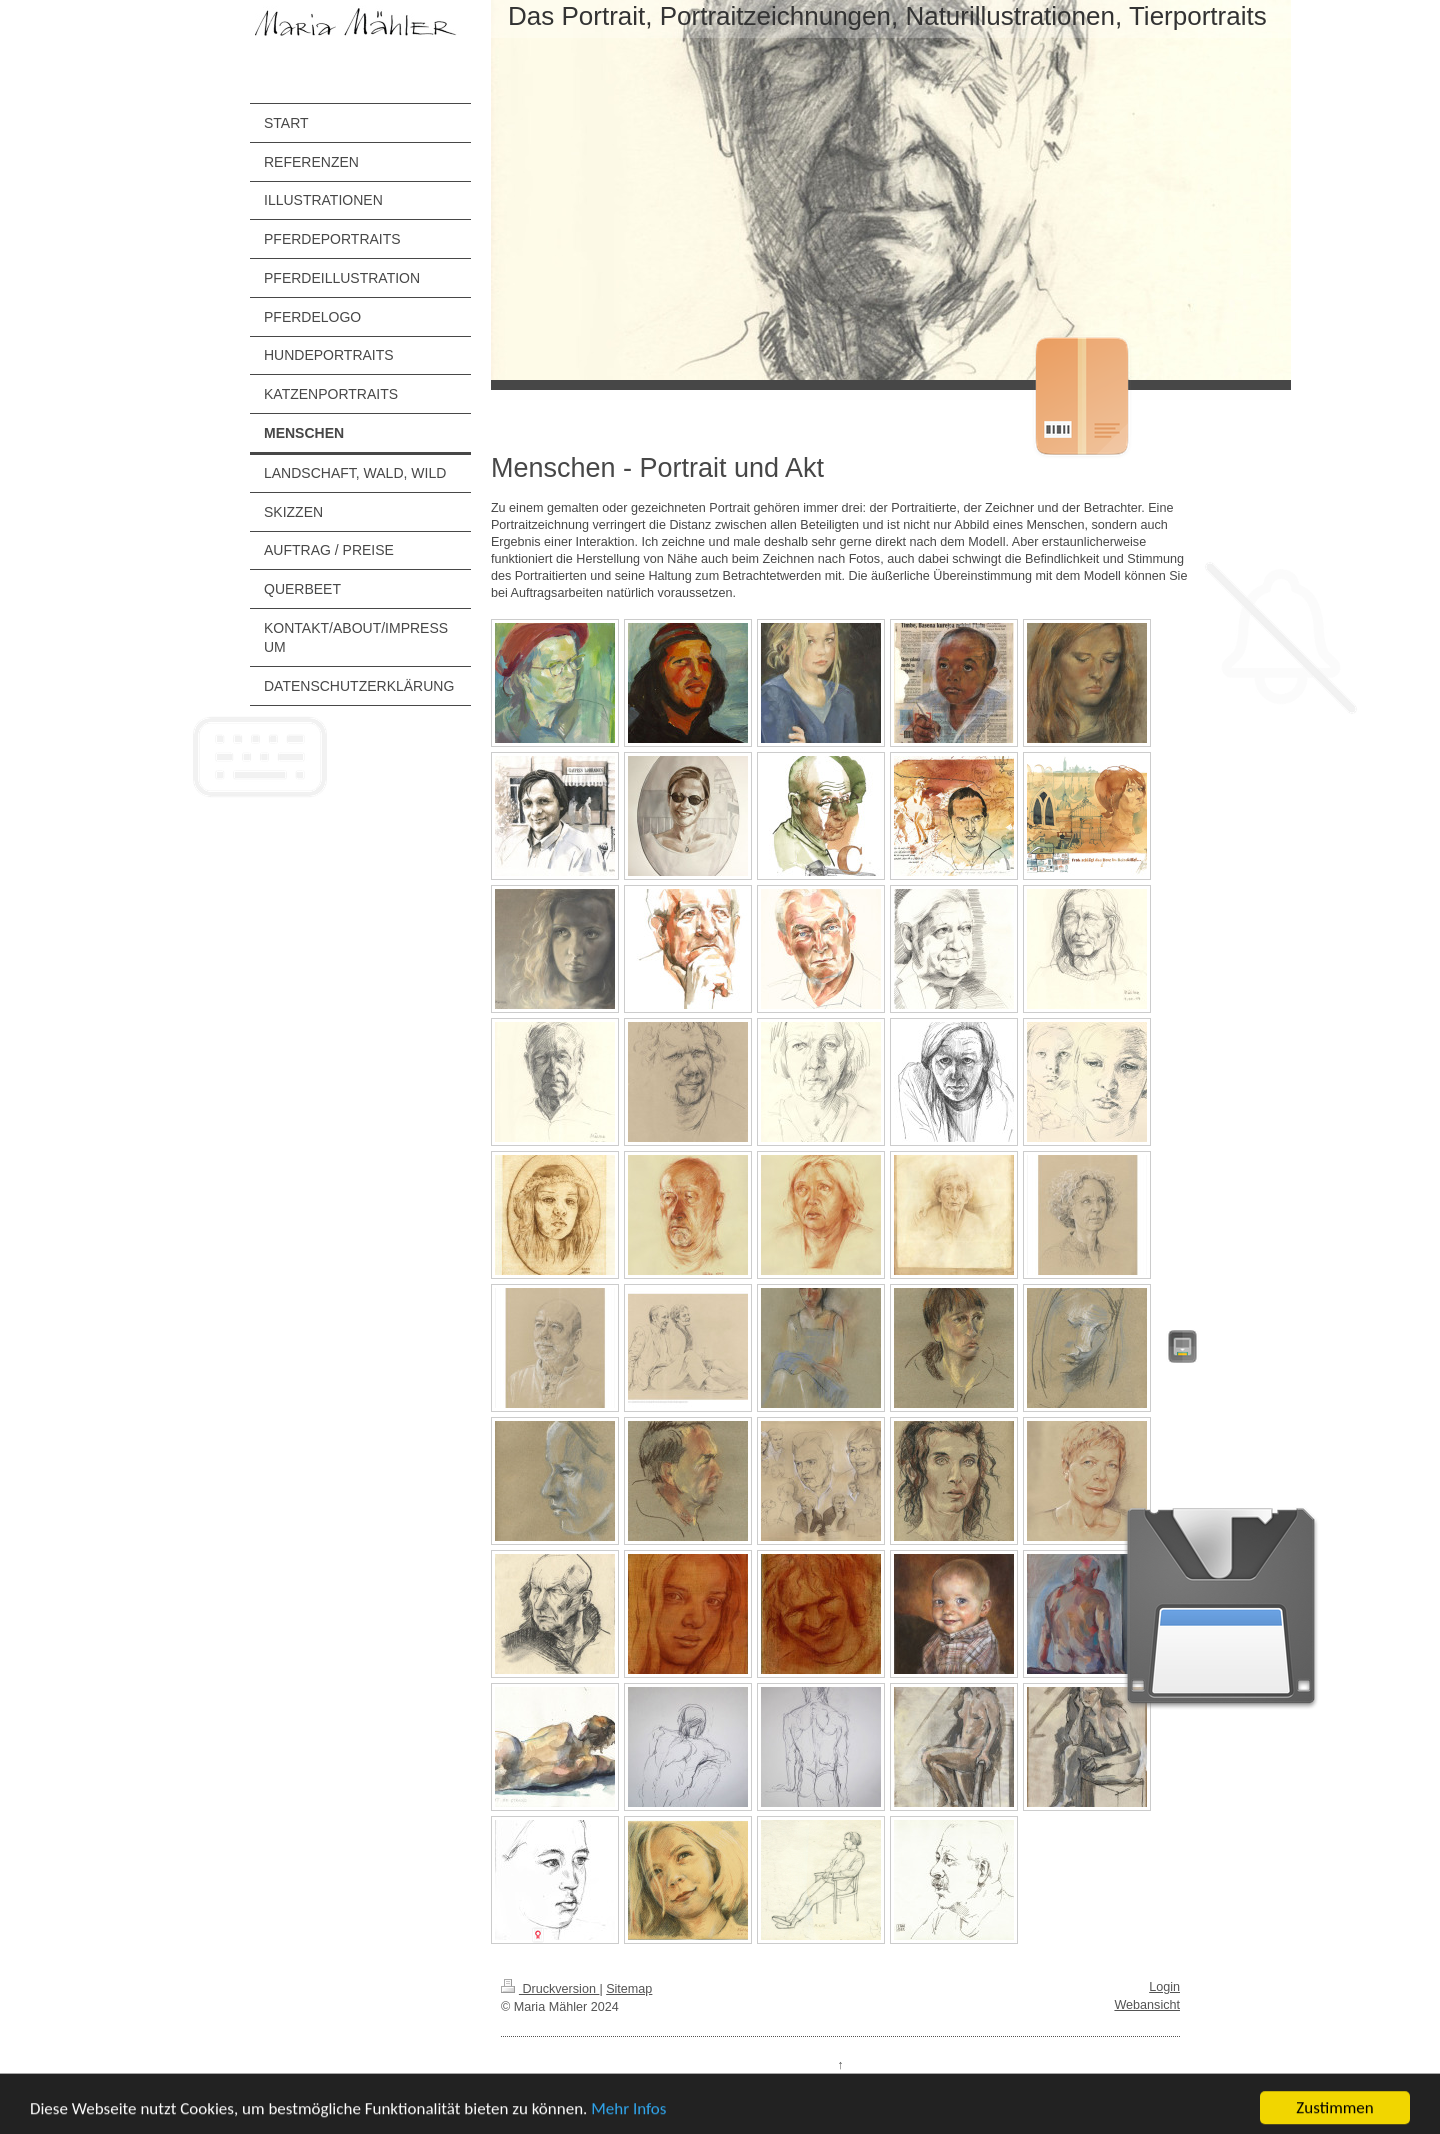 This screenshot has width=1440, height=2134. What do you see at coordinates (538, 1935) in the screenshot?
I see `a pkcs7 certificate file or security credential` at bounding box center [538, 1935].